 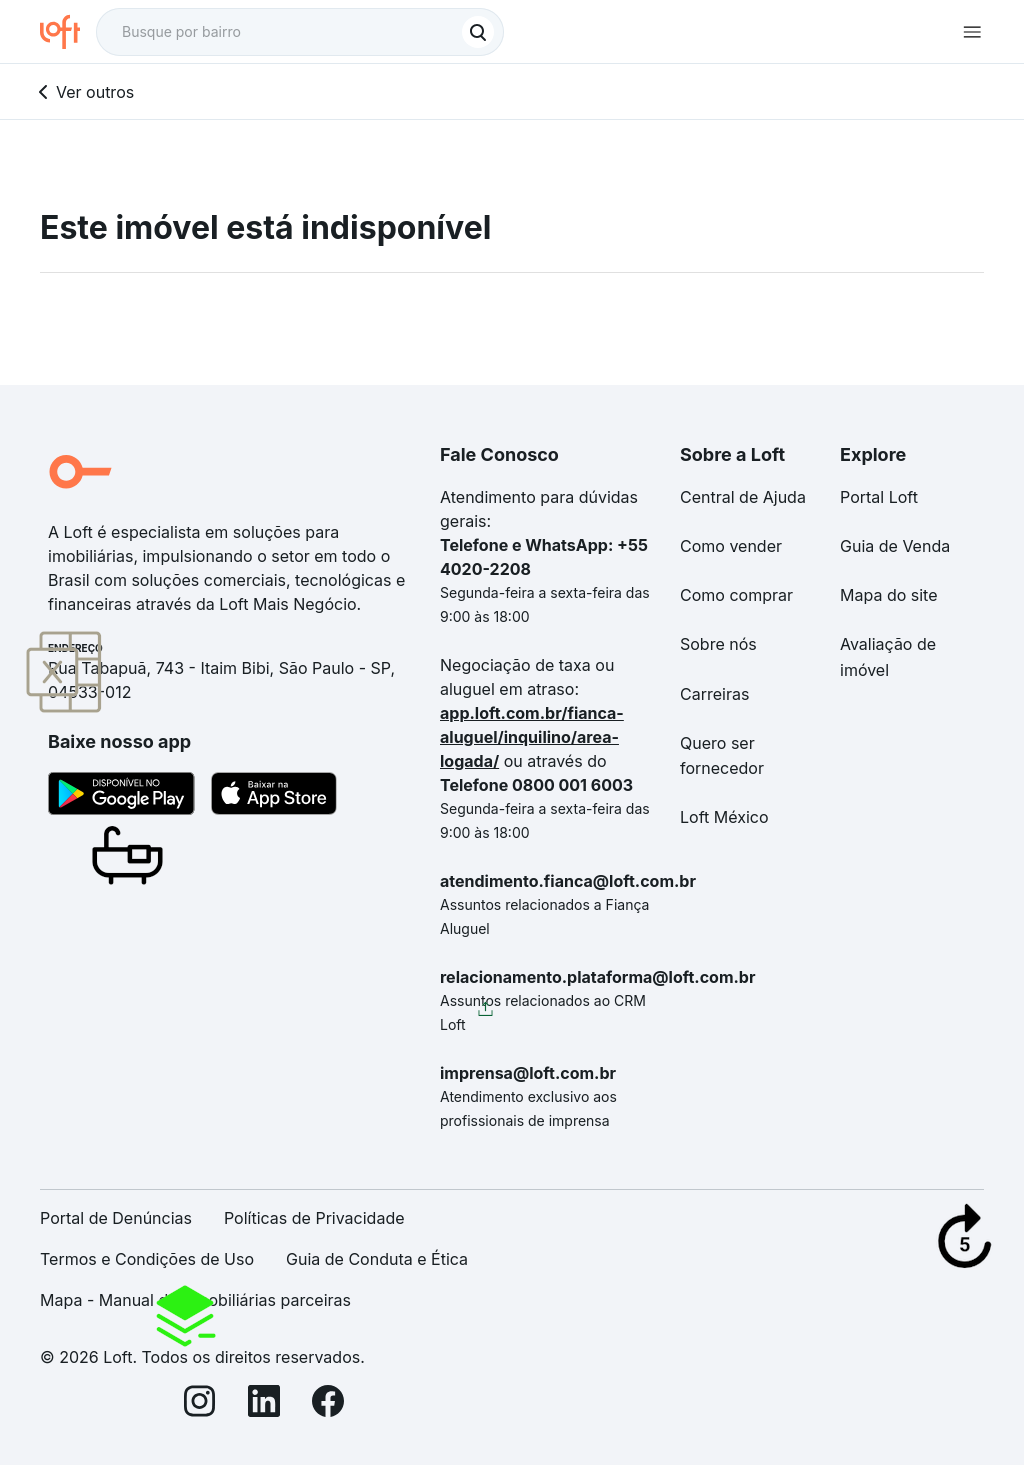 I want to click on skip forward 5 seconds in media playback, so click(x=965, y=1238).